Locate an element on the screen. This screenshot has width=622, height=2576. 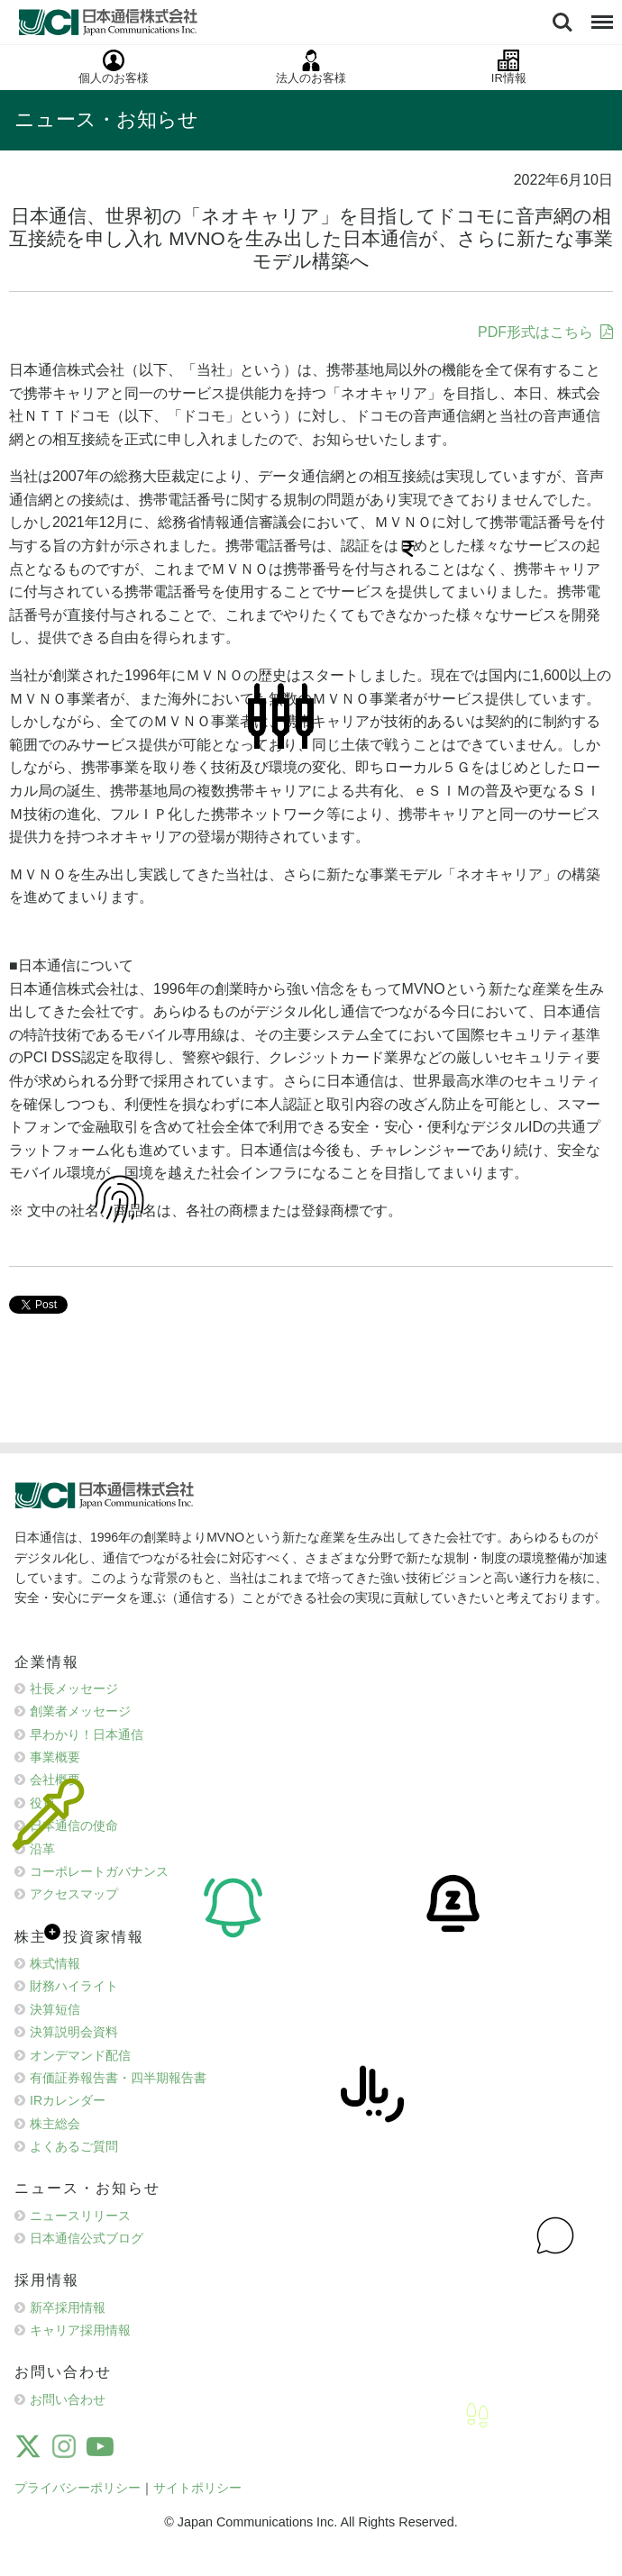
open chat or messaging is located at coordinates (555, 2235).